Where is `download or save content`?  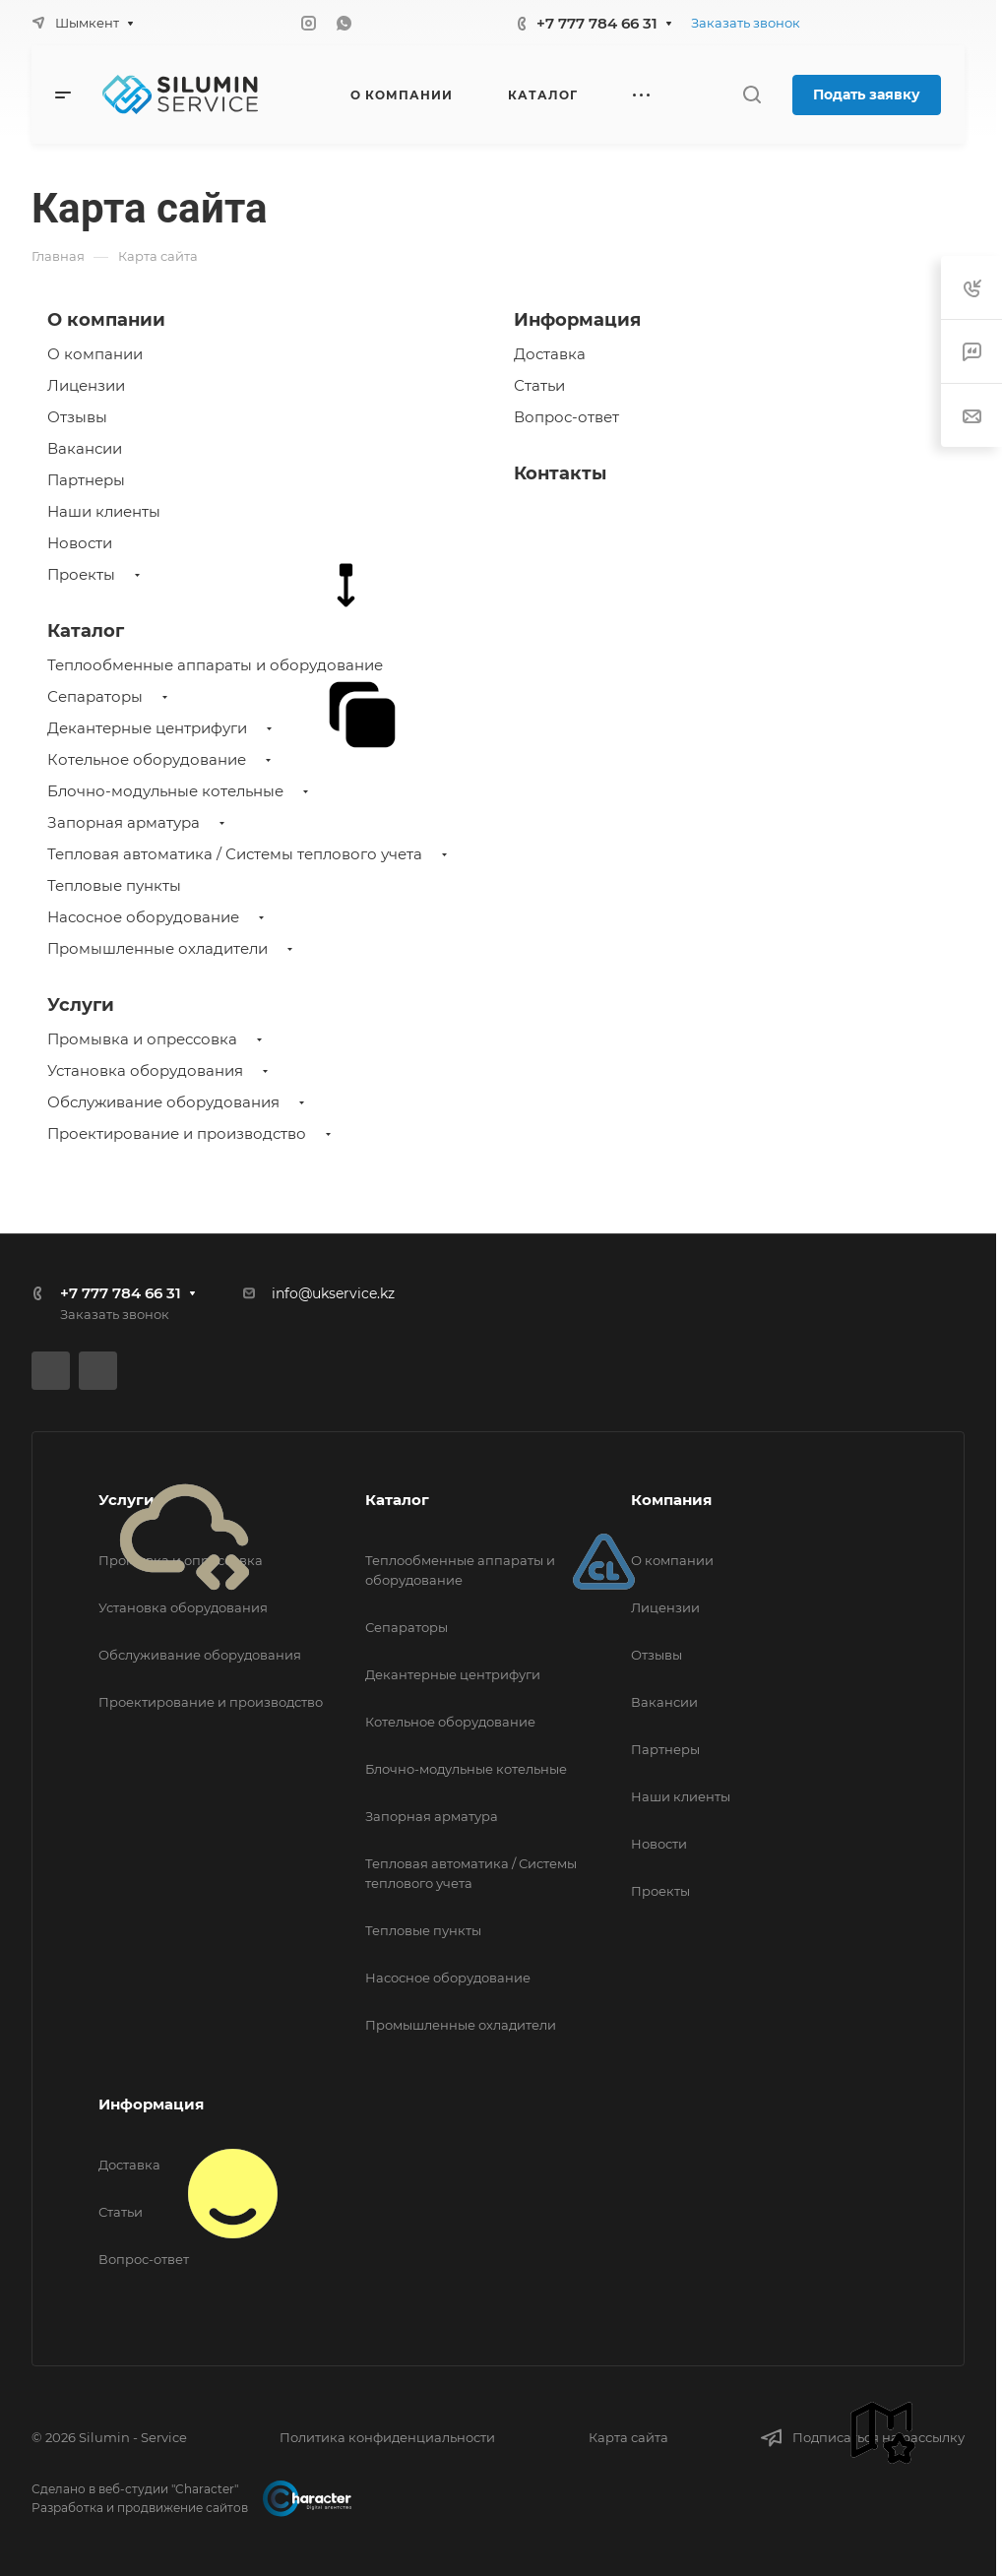
download or save content is located at coordinates (345, 585).